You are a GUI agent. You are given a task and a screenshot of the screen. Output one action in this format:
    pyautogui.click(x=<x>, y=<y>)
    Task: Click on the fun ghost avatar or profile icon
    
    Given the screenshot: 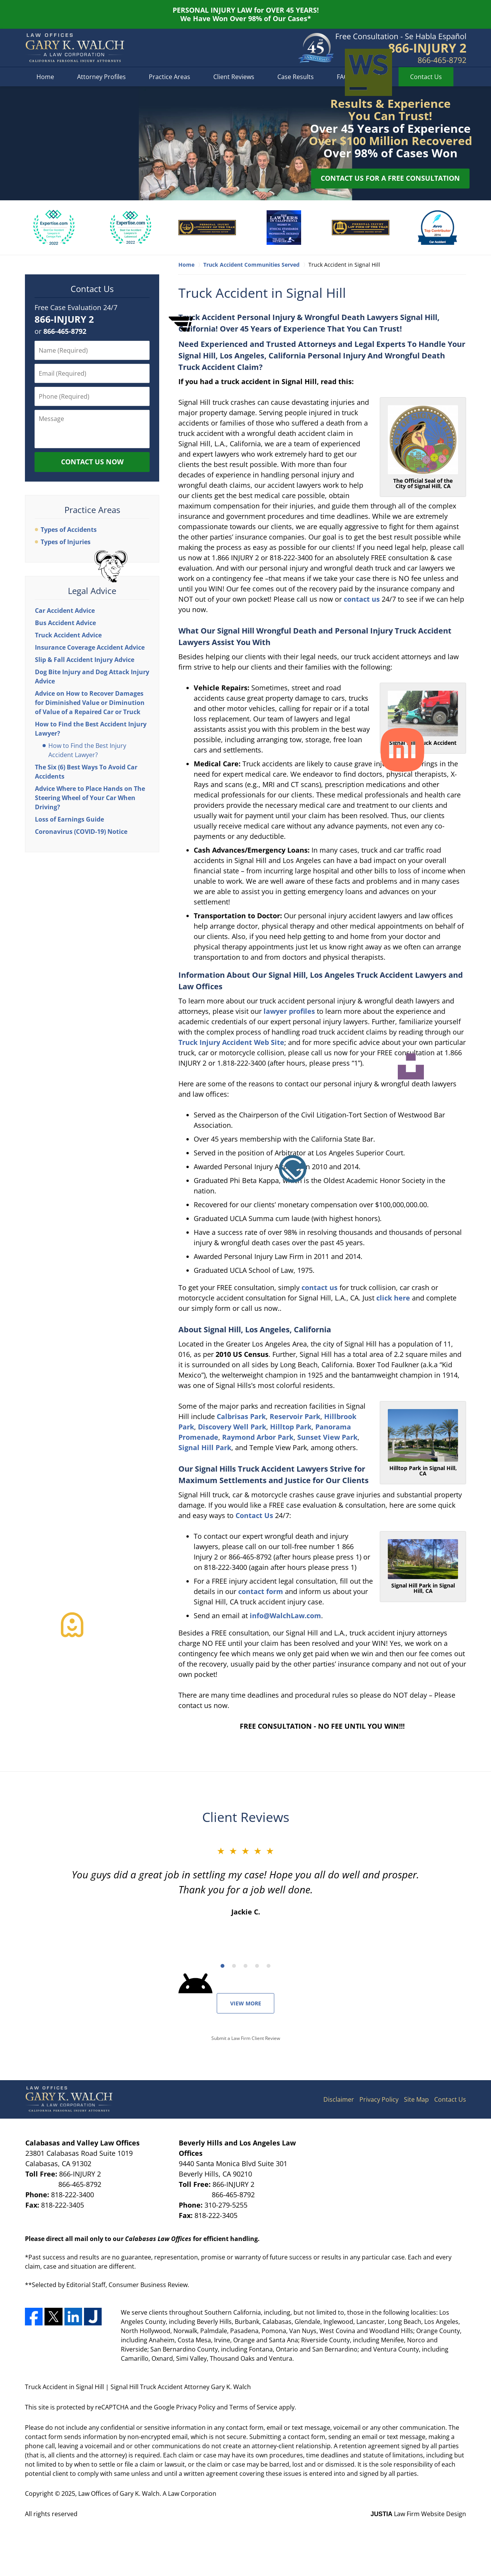 What is the action you would take?
    pyautogui.click(x=72, y=1625)
    